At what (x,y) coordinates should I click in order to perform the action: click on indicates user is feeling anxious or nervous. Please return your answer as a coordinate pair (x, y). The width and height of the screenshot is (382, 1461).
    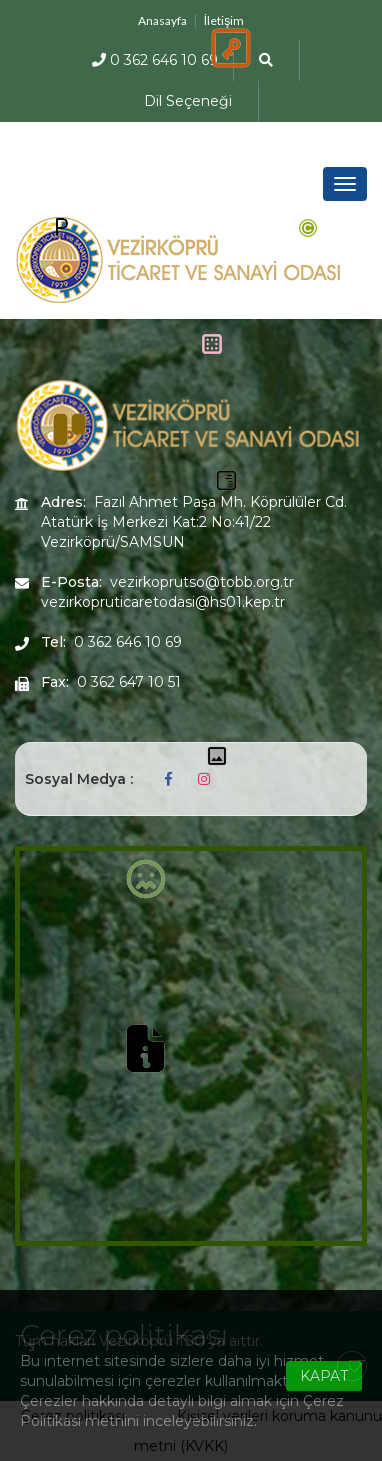
    Looking at the image, I should click on (146, 879).